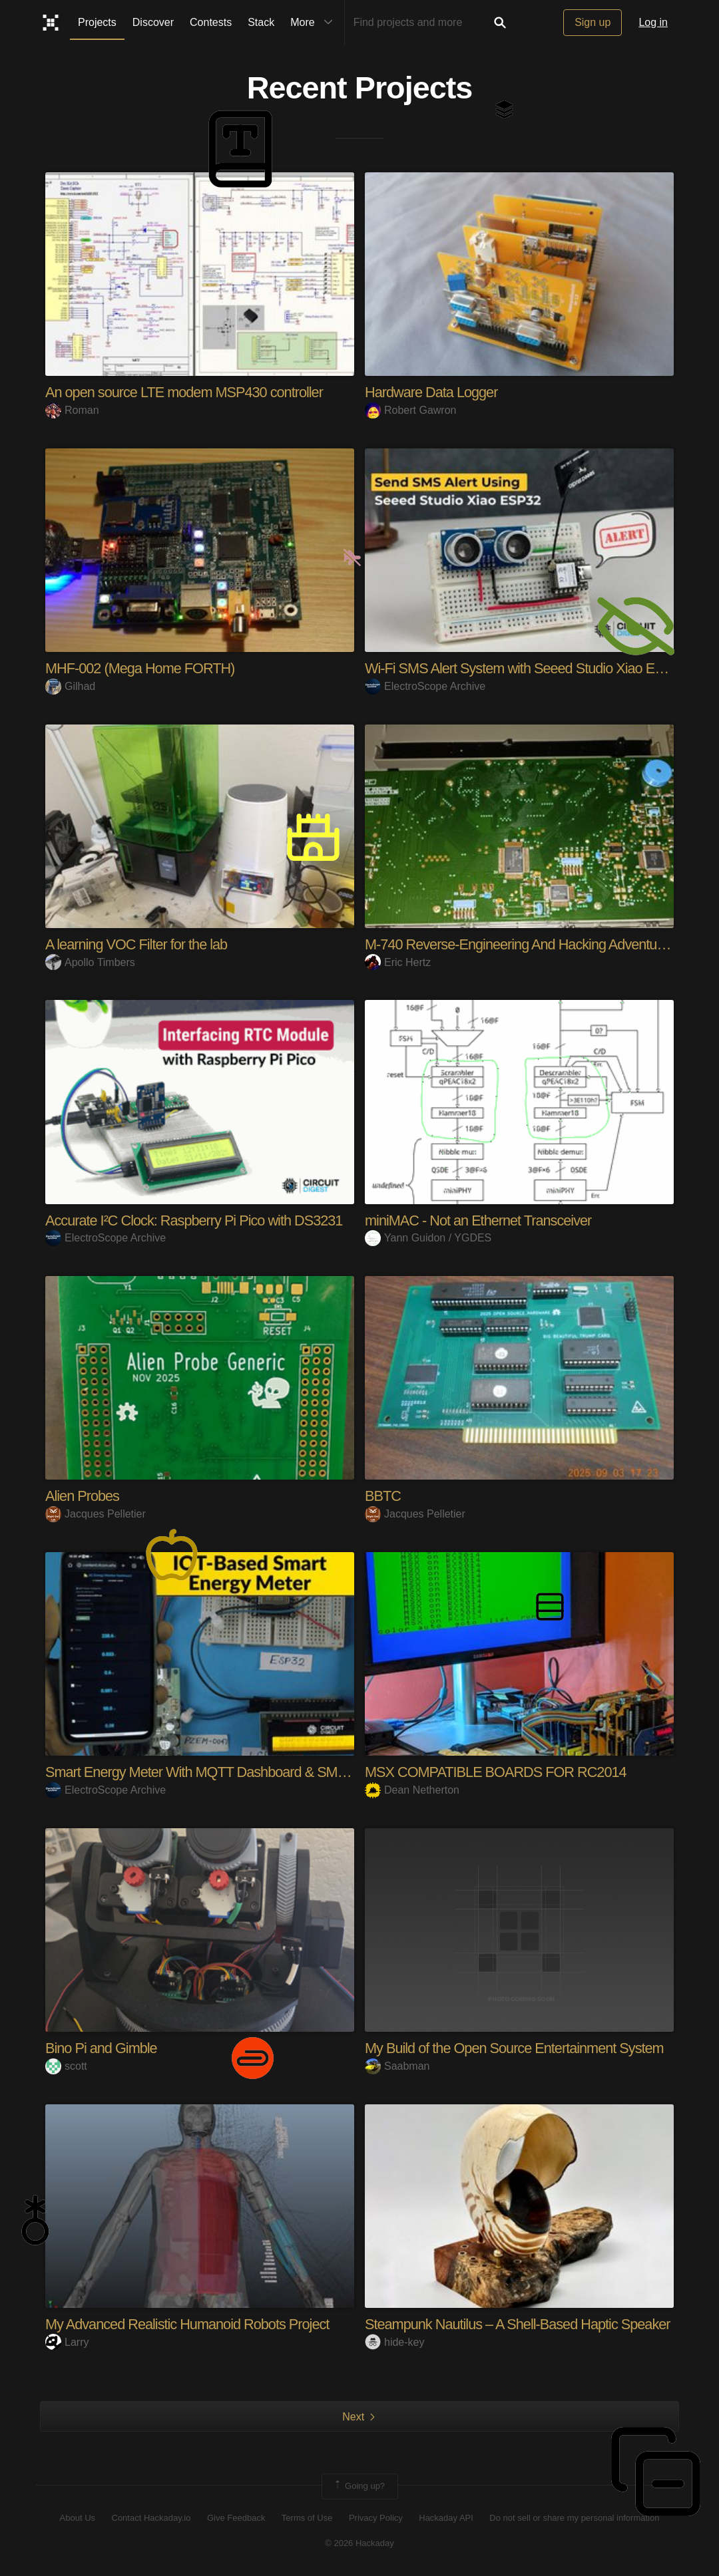  Describe the element at coordinates (313, 837) in the screenshot. I see `access castle or fortress-themed game` at that location.